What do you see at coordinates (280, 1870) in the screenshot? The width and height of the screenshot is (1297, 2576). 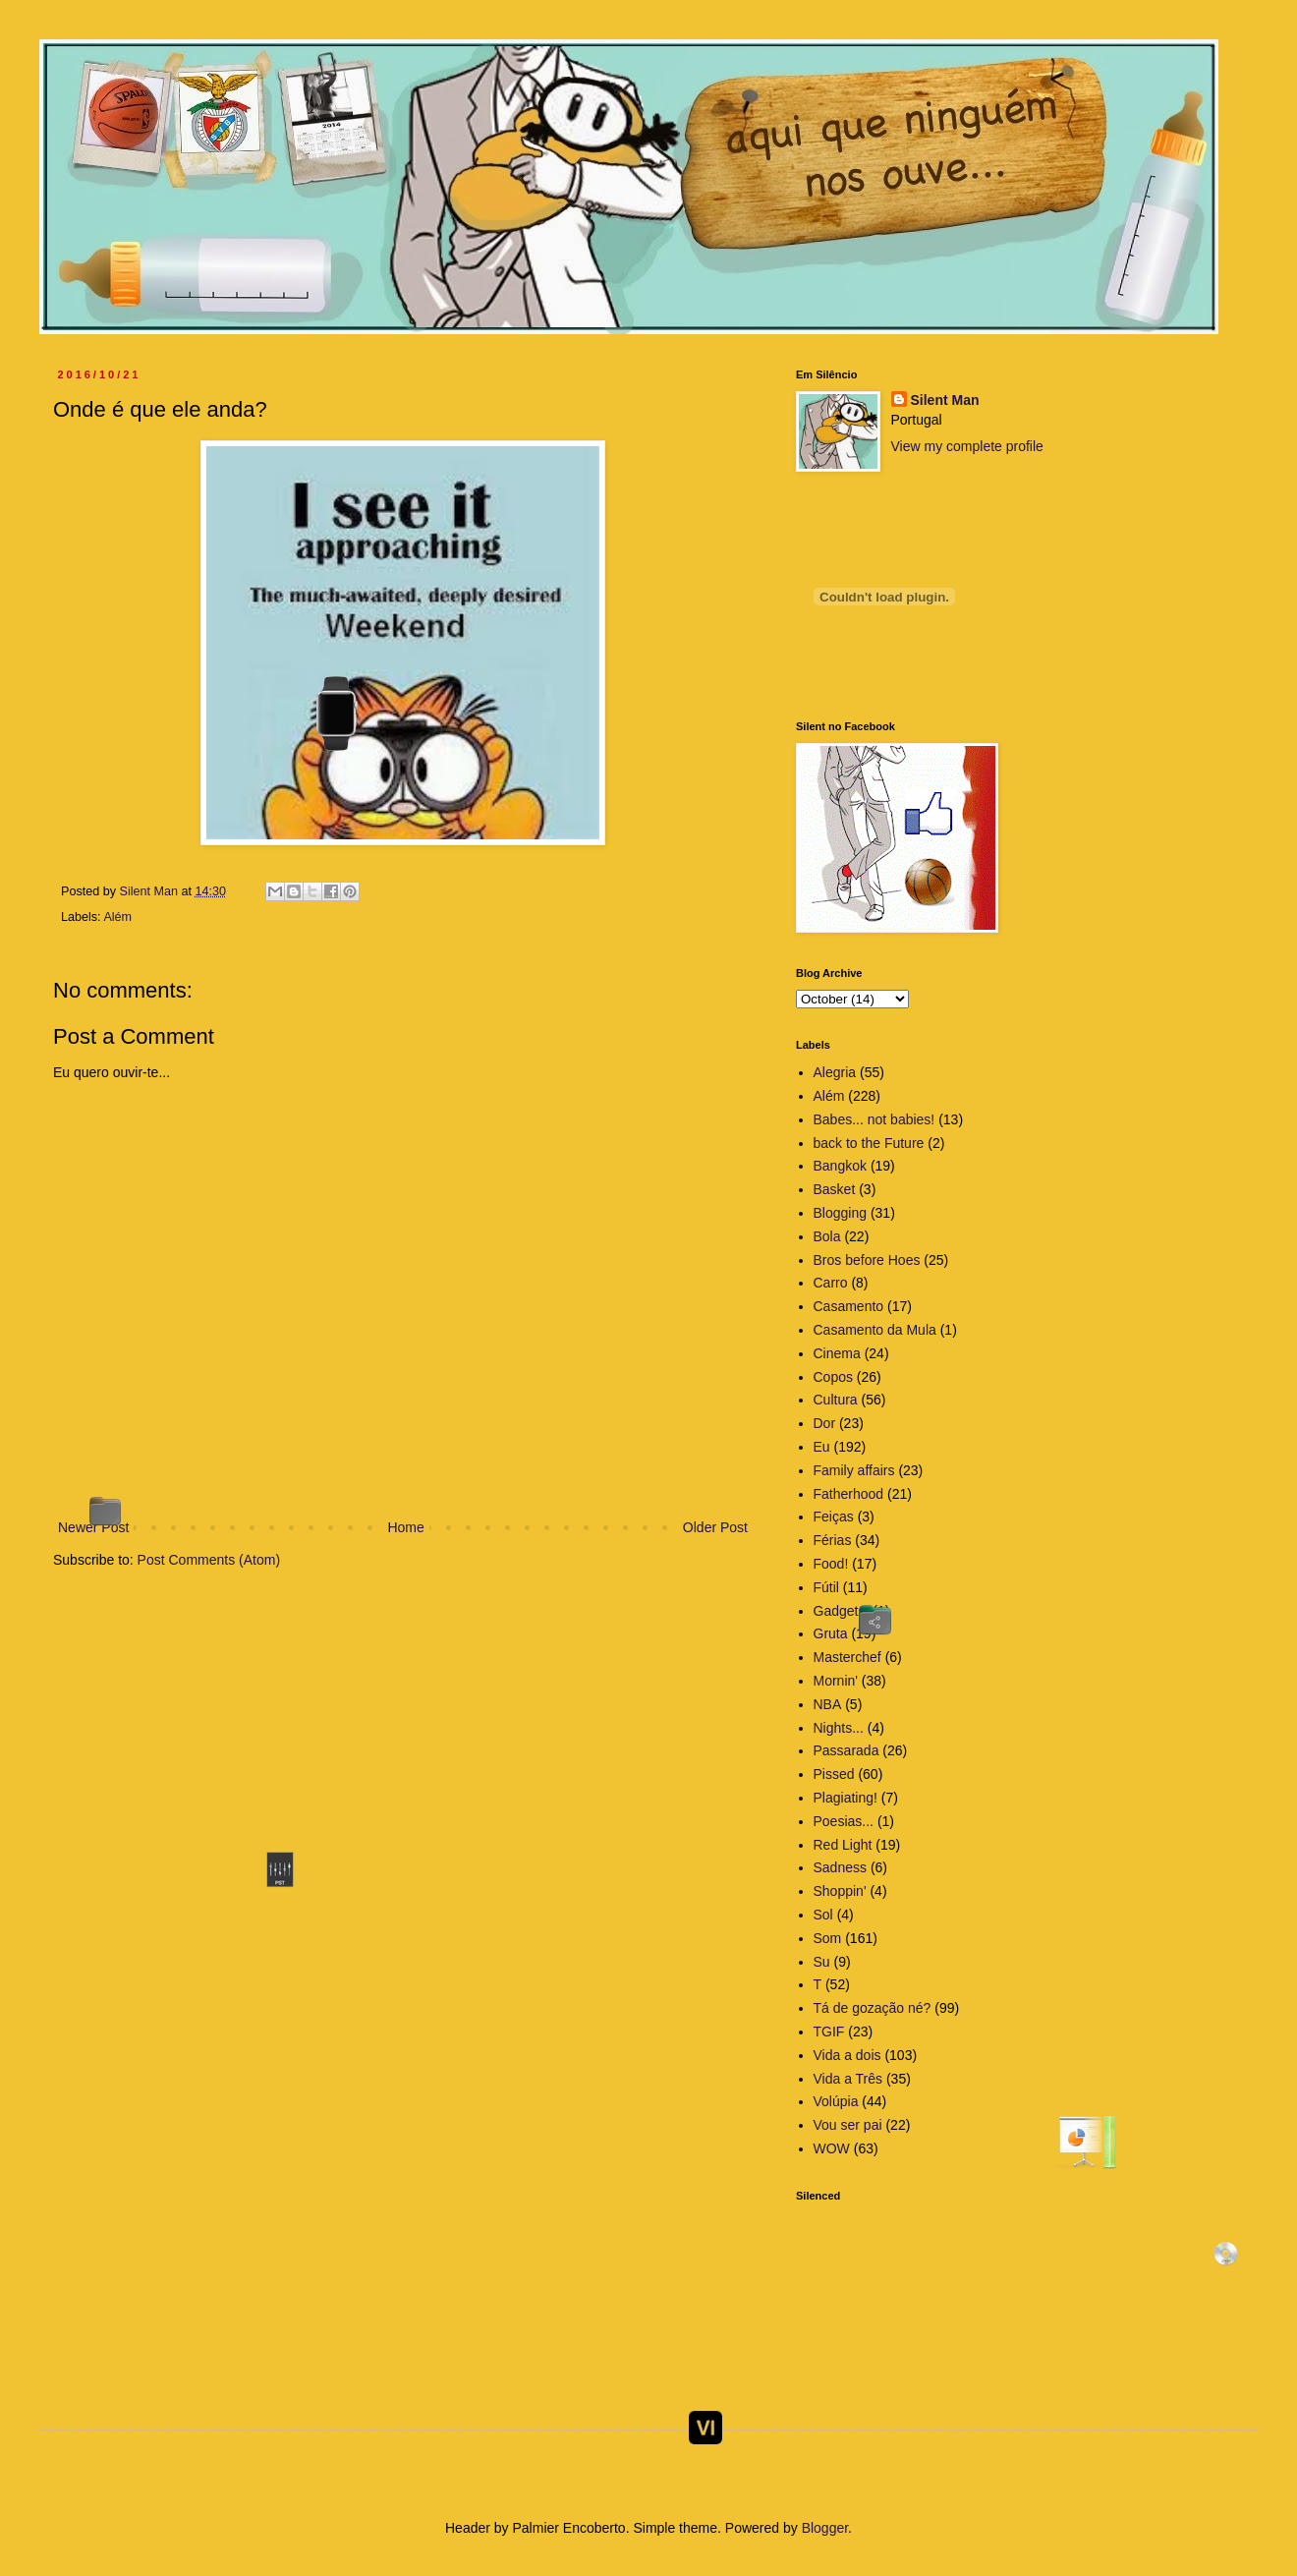 I see `access plugin settings in GarageBand` at bounding box center [280, 1870].